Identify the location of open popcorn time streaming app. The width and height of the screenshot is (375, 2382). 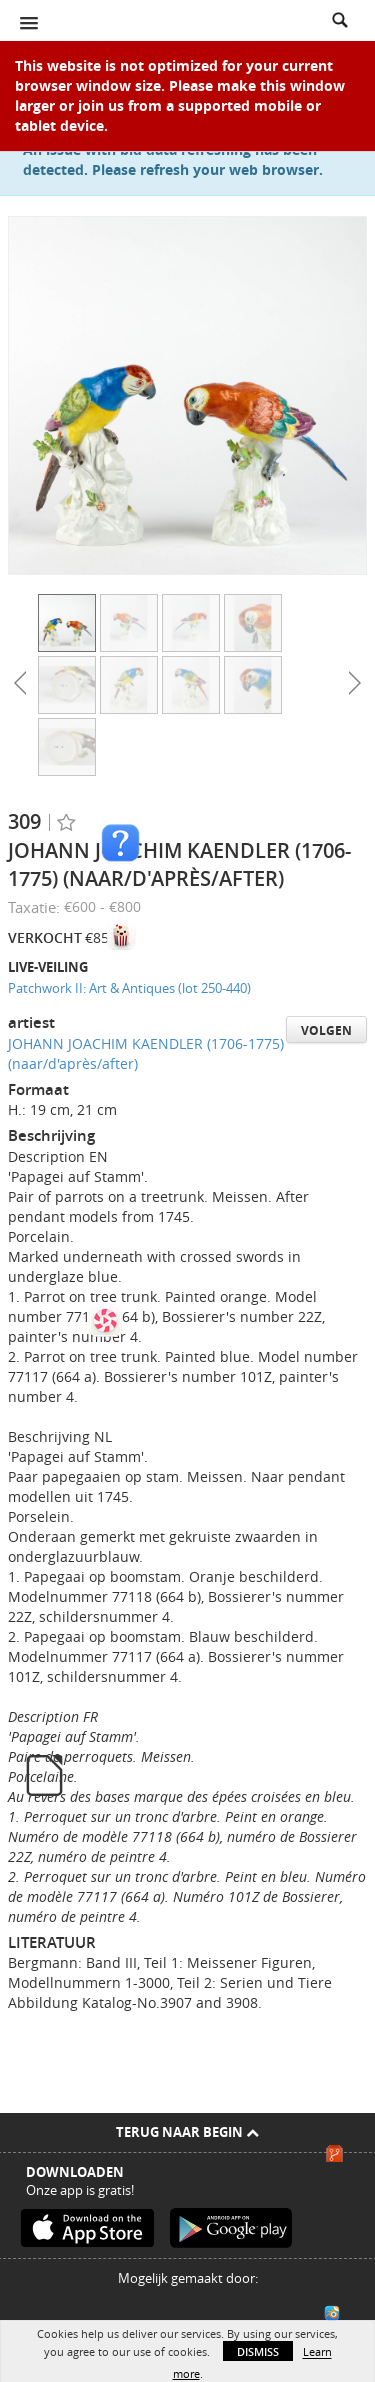
(121, 935).